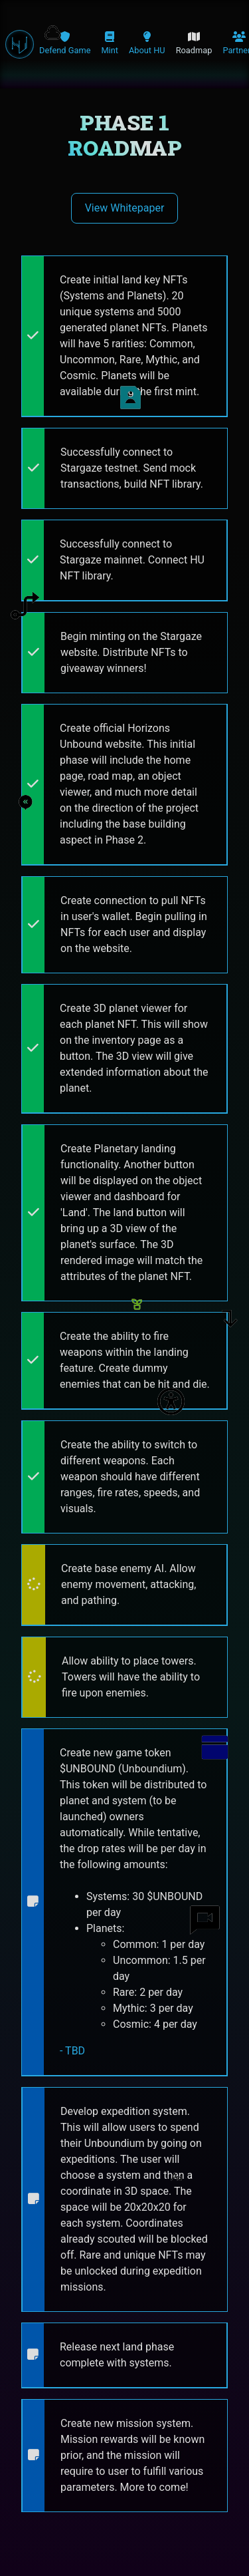 This screenshot has height=2576, width=249. I want to click on indicates a right-then-down navigation path, so click(229, 1317).